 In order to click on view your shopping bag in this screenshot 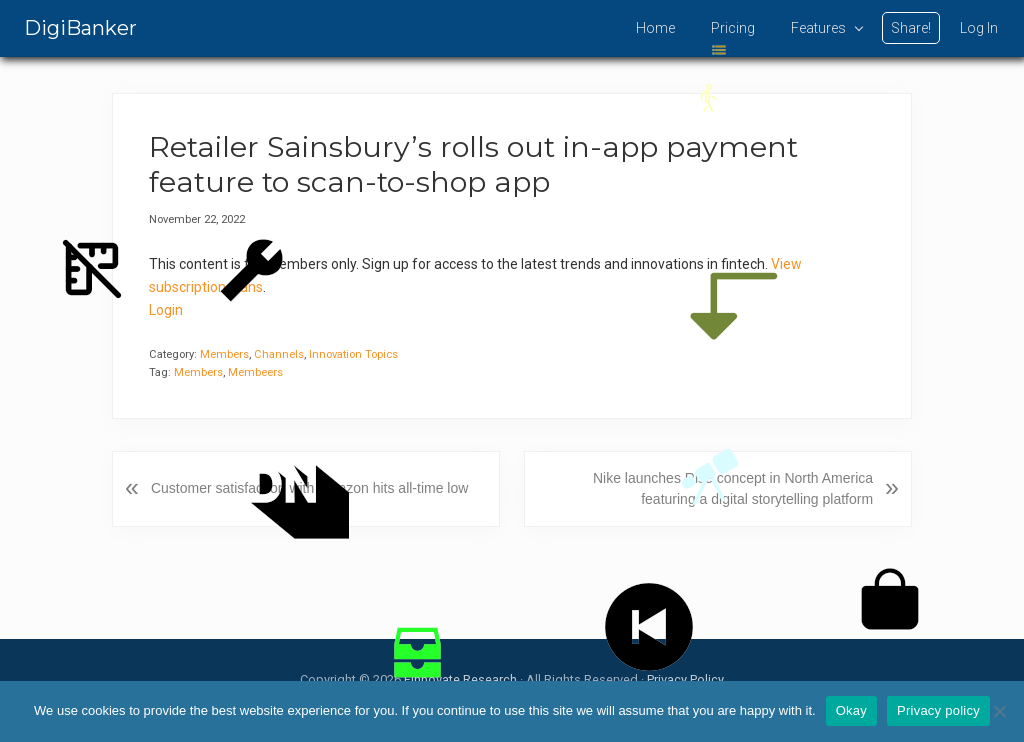, I will do `click(890, 599)`.